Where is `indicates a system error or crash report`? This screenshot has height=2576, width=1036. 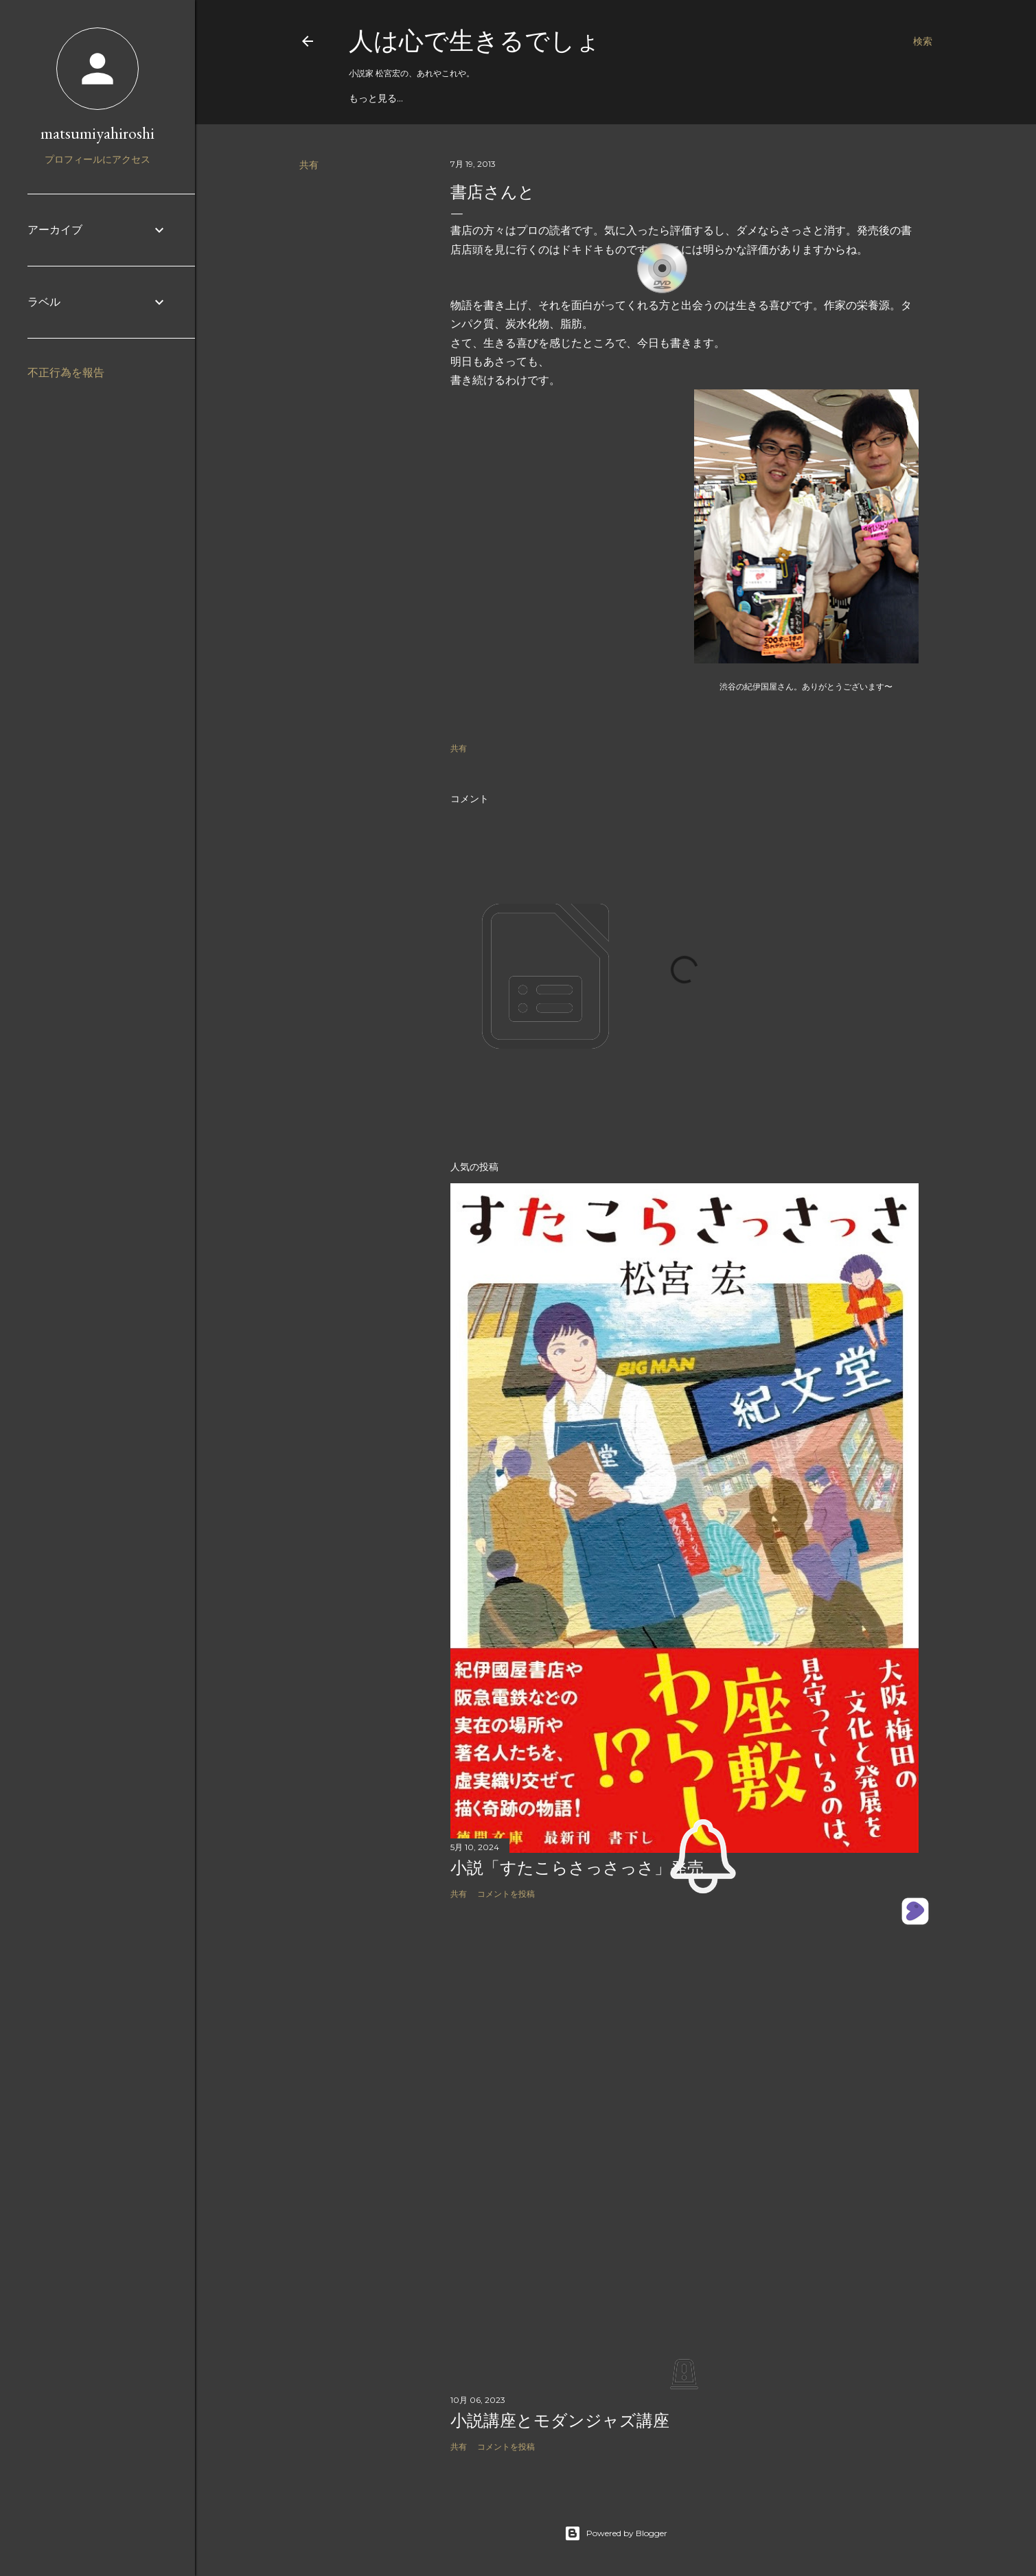
indicates a system error or crash report is located at coordinates (684, 2373).